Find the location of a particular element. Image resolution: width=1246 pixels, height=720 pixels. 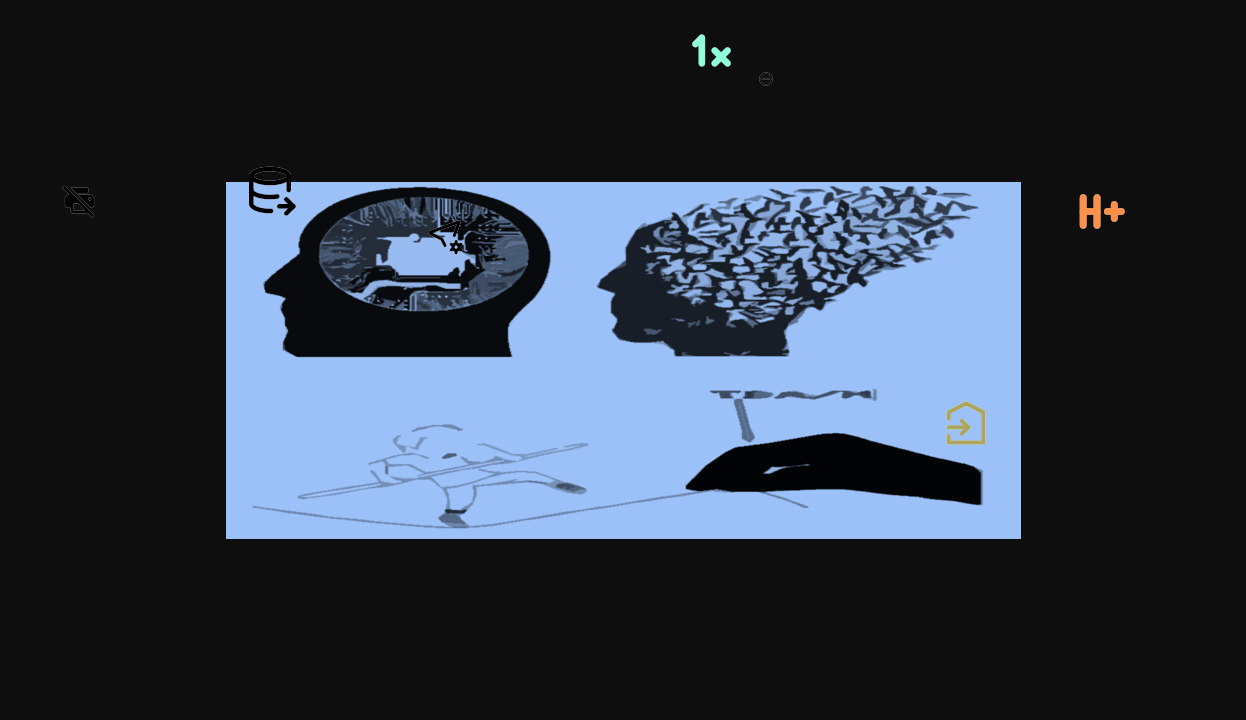

export data from database is located at coordinates (270, 190).